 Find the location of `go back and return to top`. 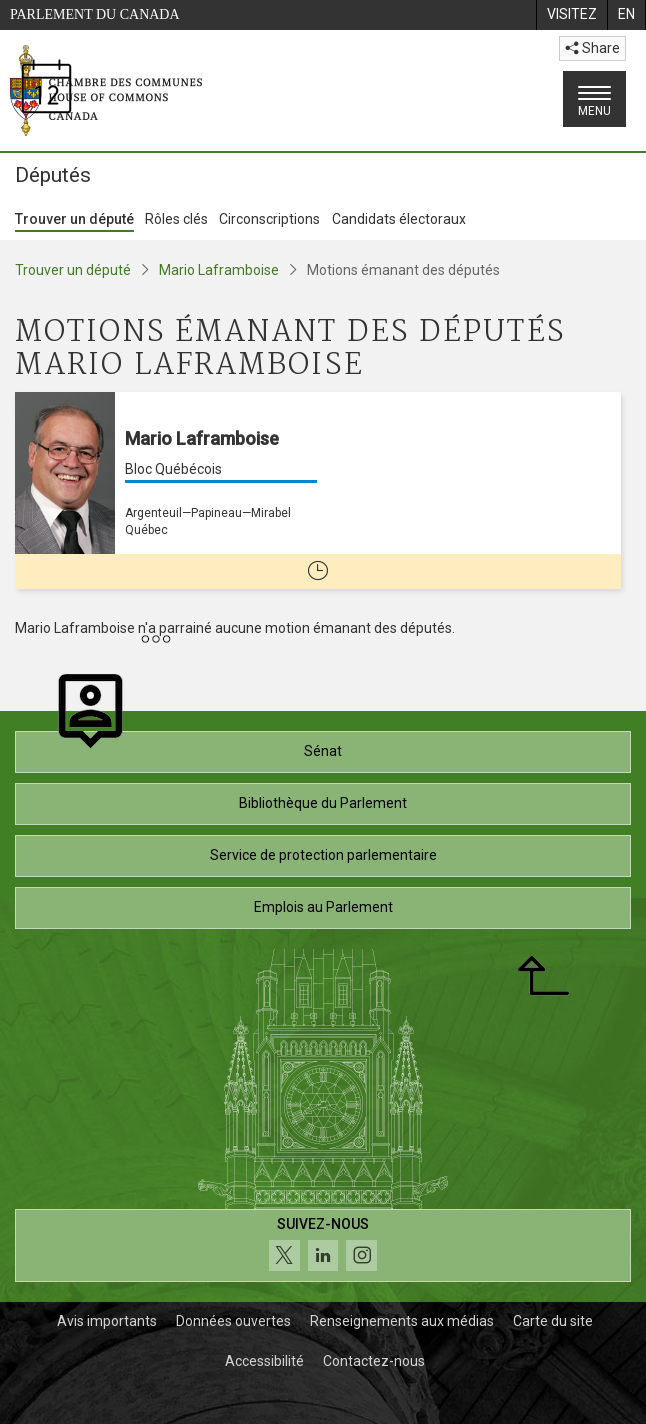

go back and return to top is located at coordinates (541, 977).